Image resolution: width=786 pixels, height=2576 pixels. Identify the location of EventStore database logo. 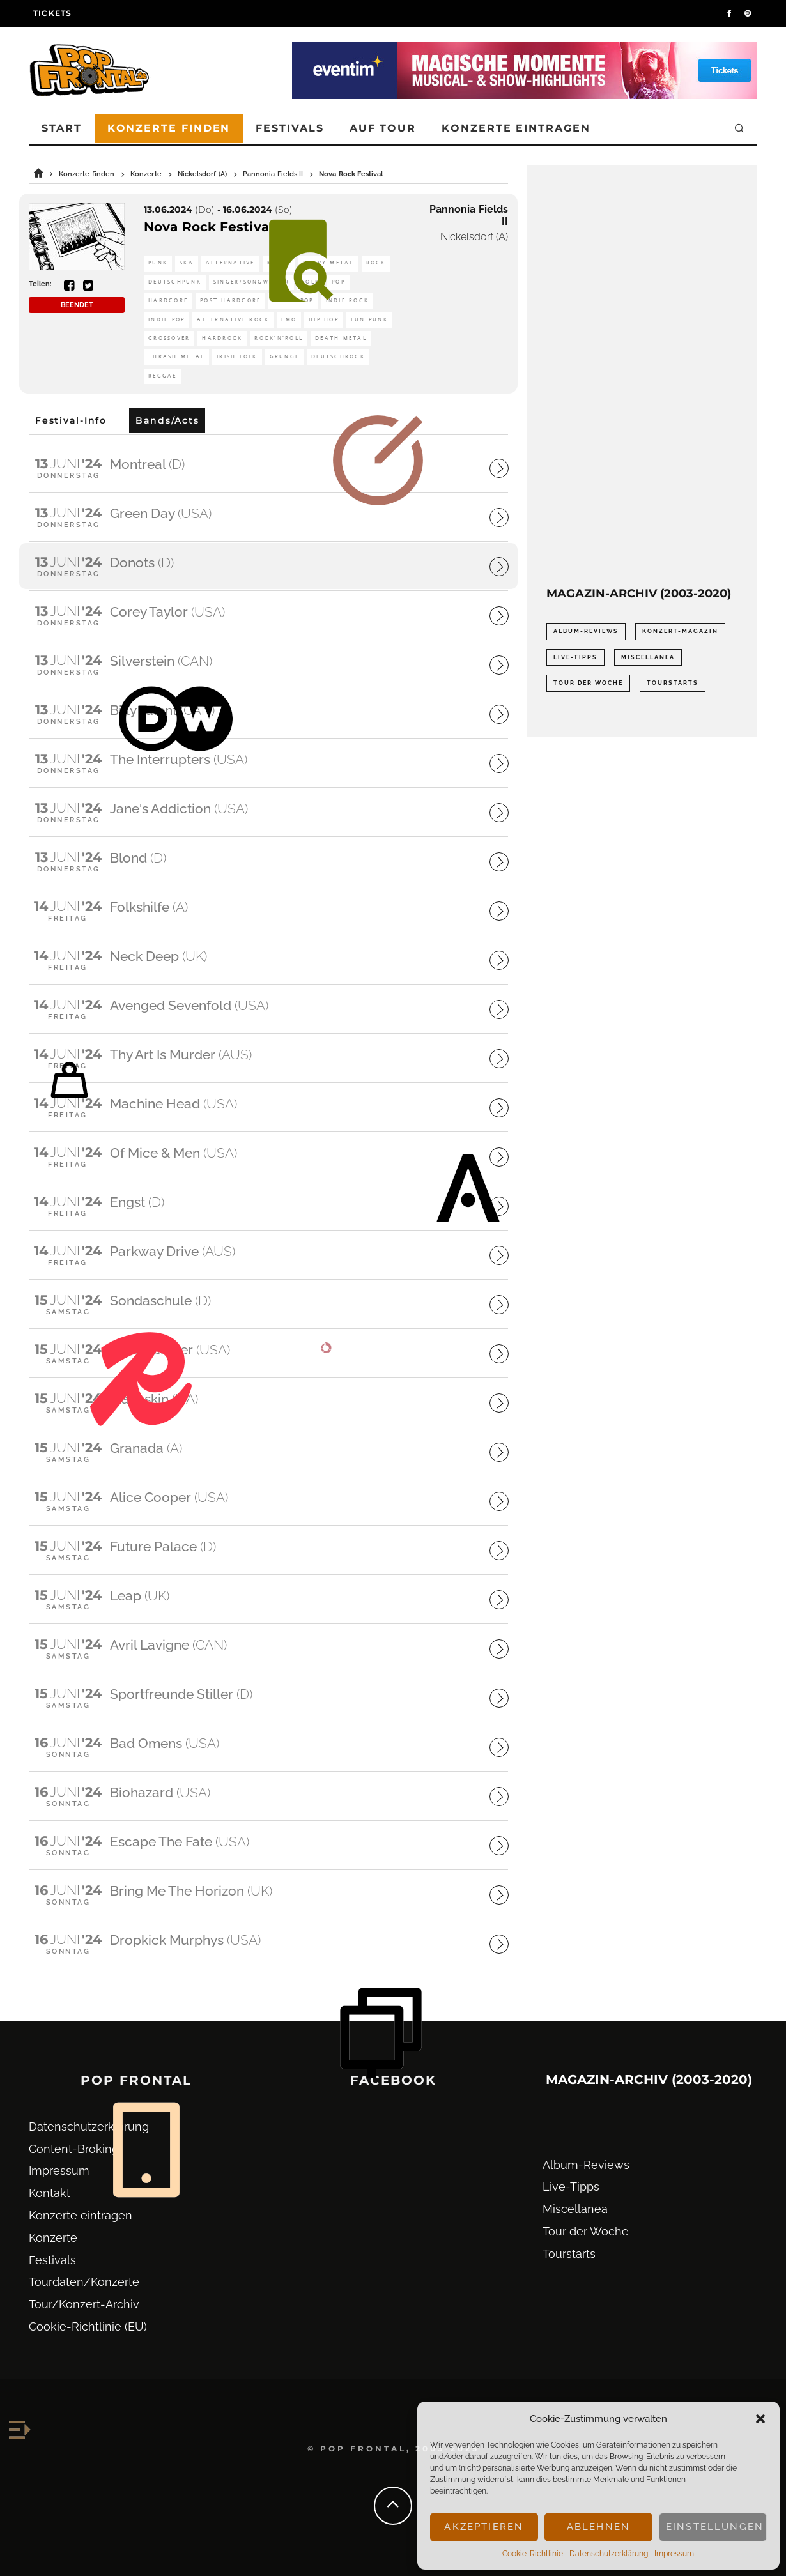
(326, 1347).